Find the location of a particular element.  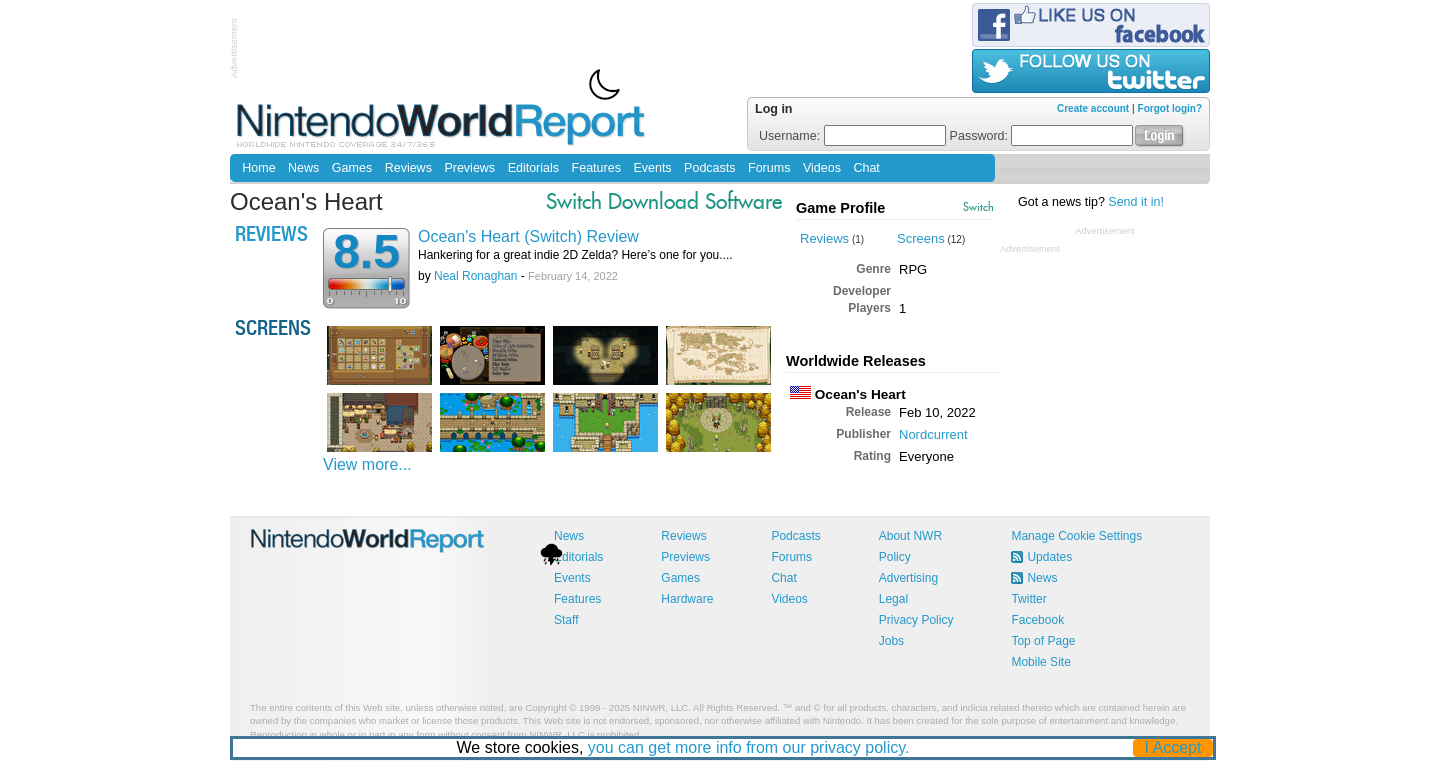

indicates thunderstorm weather conditions is located at coordinates (551, 554).